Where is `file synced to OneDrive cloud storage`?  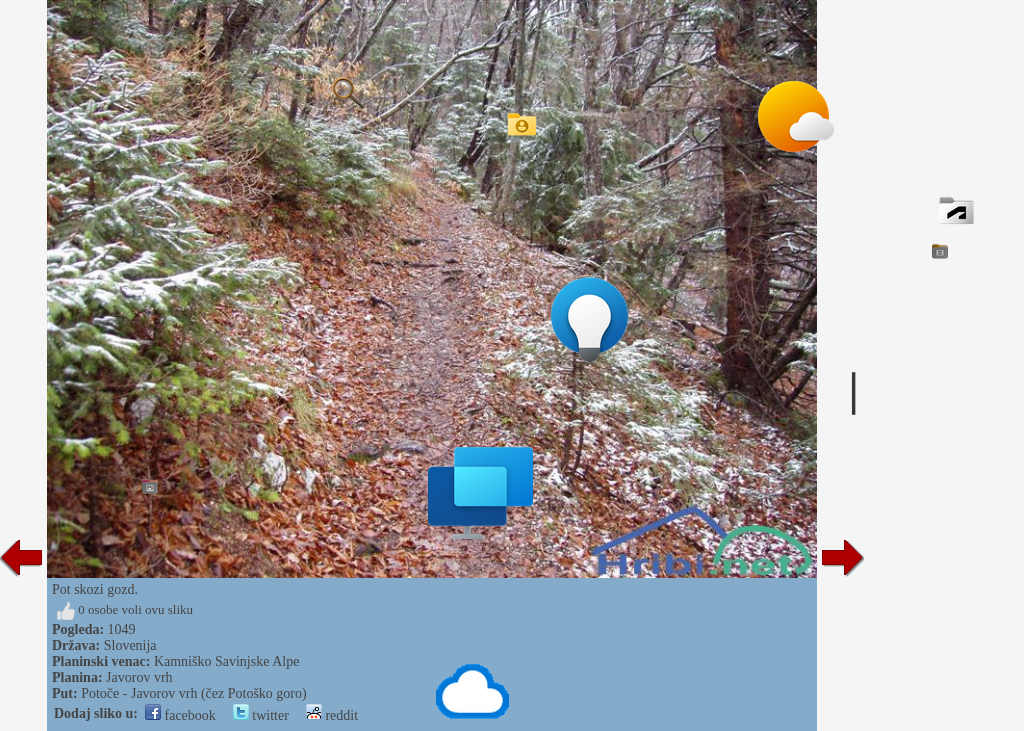
file synced to OneDrive cloud storage is located at coordinates (472, 694).